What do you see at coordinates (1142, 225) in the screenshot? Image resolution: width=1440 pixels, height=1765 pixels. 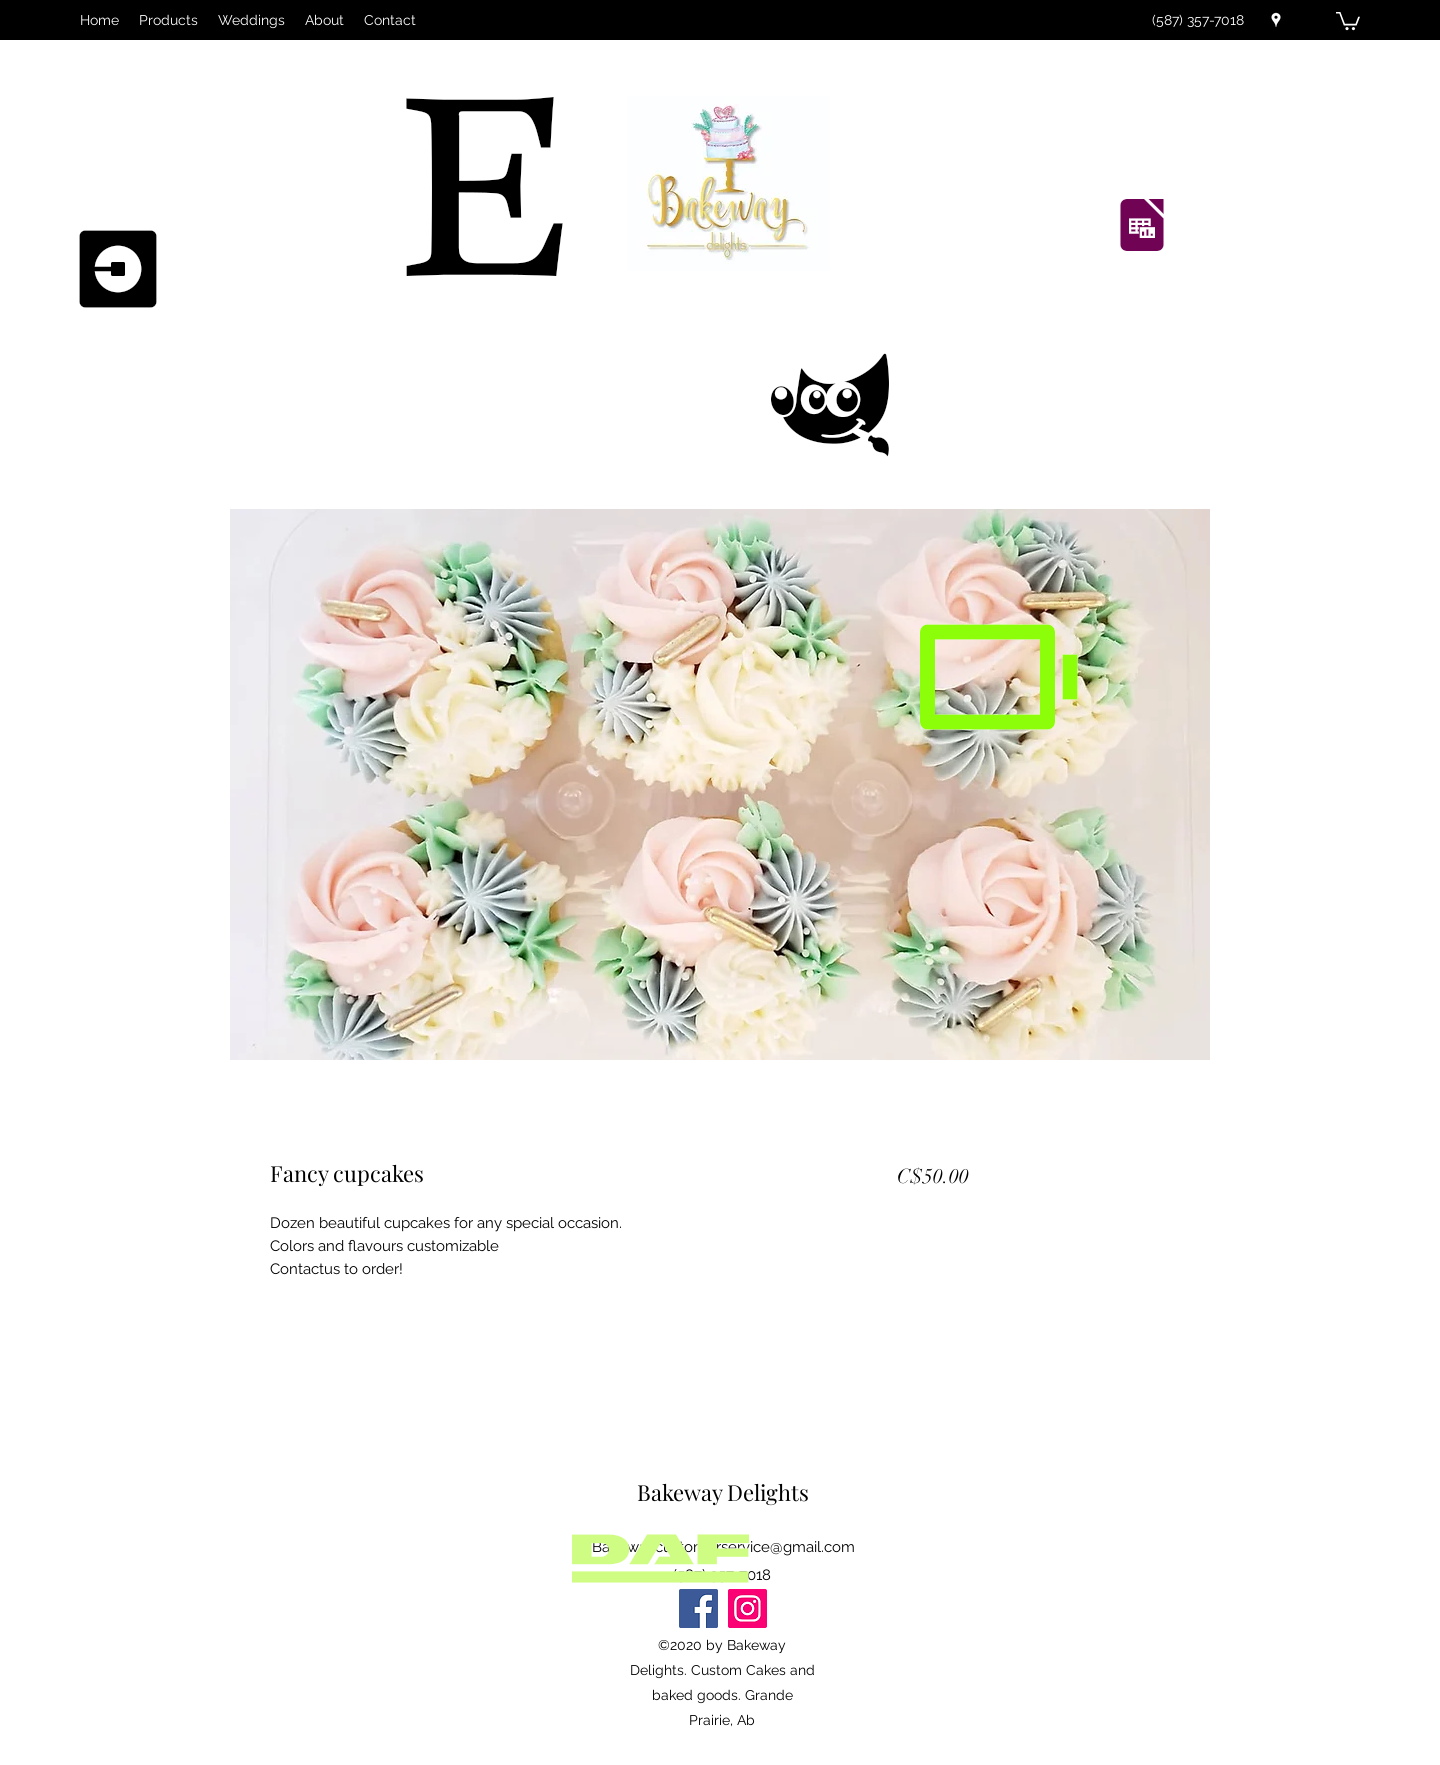 I see `open LibreOffice Calc spreadsheet application` at bounding box center [1142, 225].